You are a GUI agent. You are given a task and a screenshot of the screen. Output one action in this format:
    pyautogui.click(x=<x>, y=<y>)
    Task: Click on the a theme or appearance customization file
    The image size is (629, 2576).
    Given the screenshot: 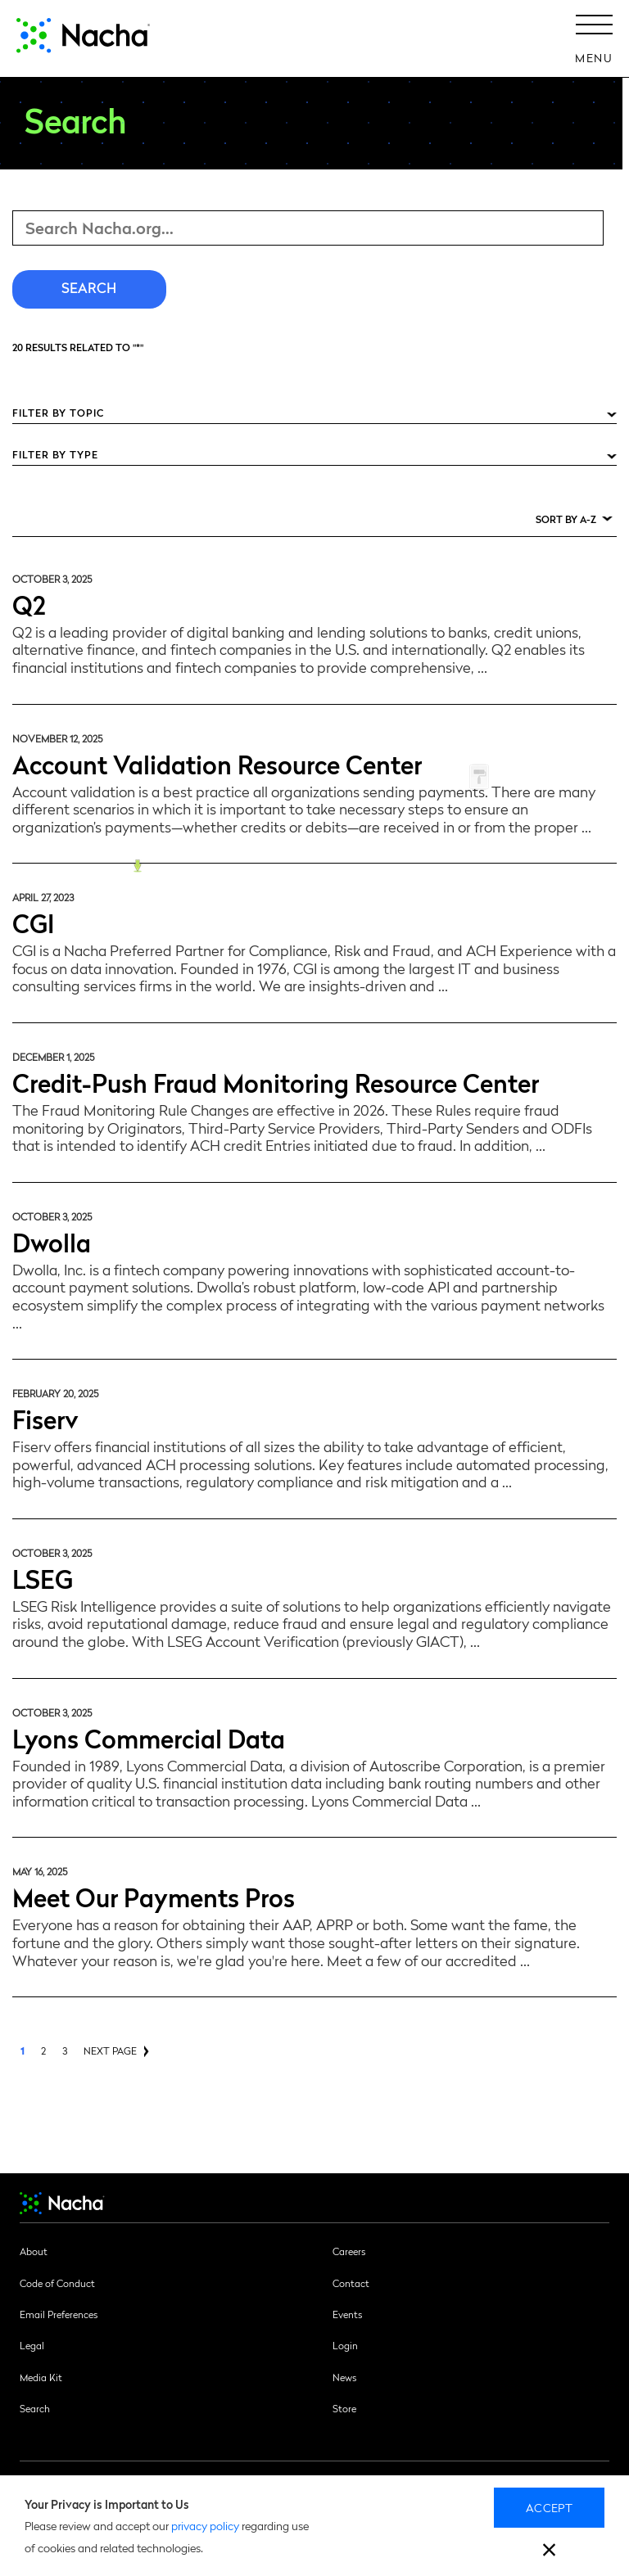 What is the action you would take?
    pyautogui.click(x=479, y=777)
    